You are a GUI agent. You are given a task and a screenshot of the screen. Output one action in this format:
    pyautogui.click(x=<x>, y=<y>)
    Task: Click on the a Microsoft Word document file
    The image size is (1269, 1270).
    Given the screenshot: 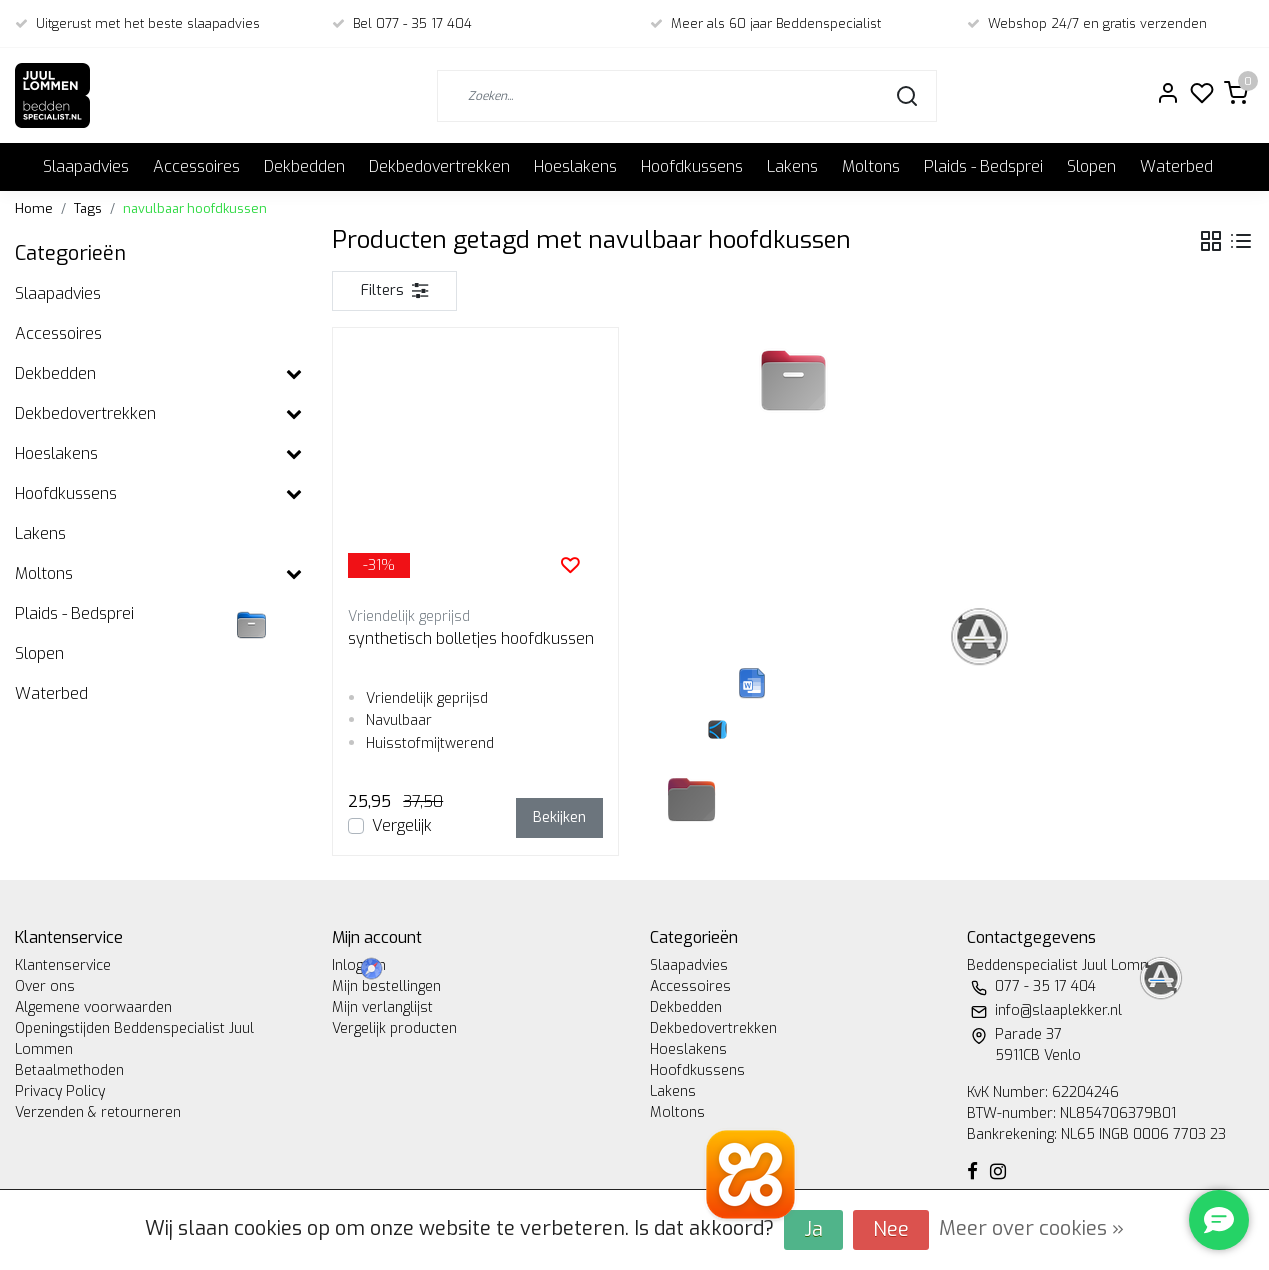 What is the action you would take?
    pyautogui.click(x=752, y=683)
    